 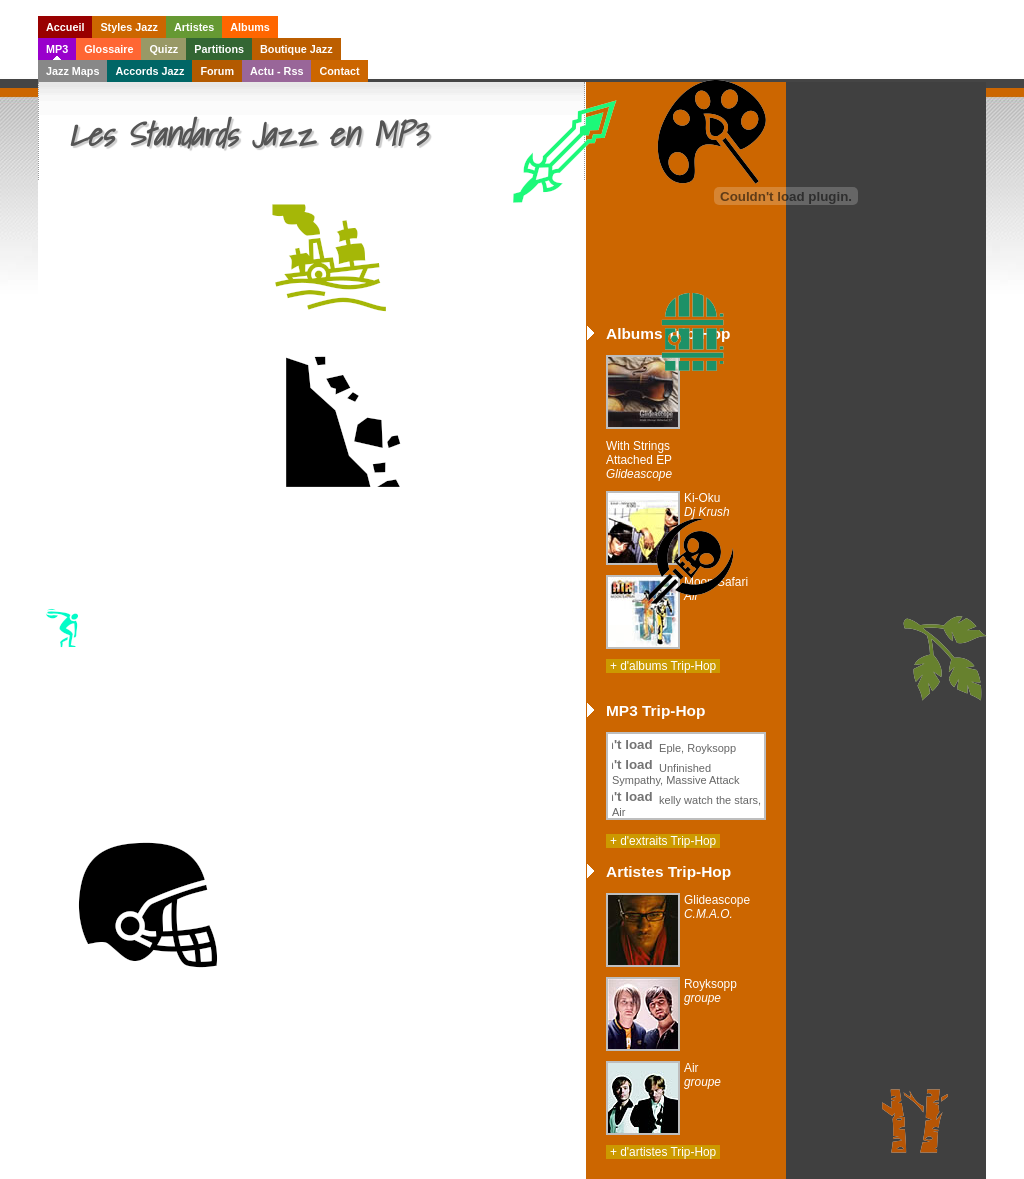 What do you see at coordinates (691, 560) in the screenshot?
I see `select necromancer or dark mage class` at bounding box center [691, 560].